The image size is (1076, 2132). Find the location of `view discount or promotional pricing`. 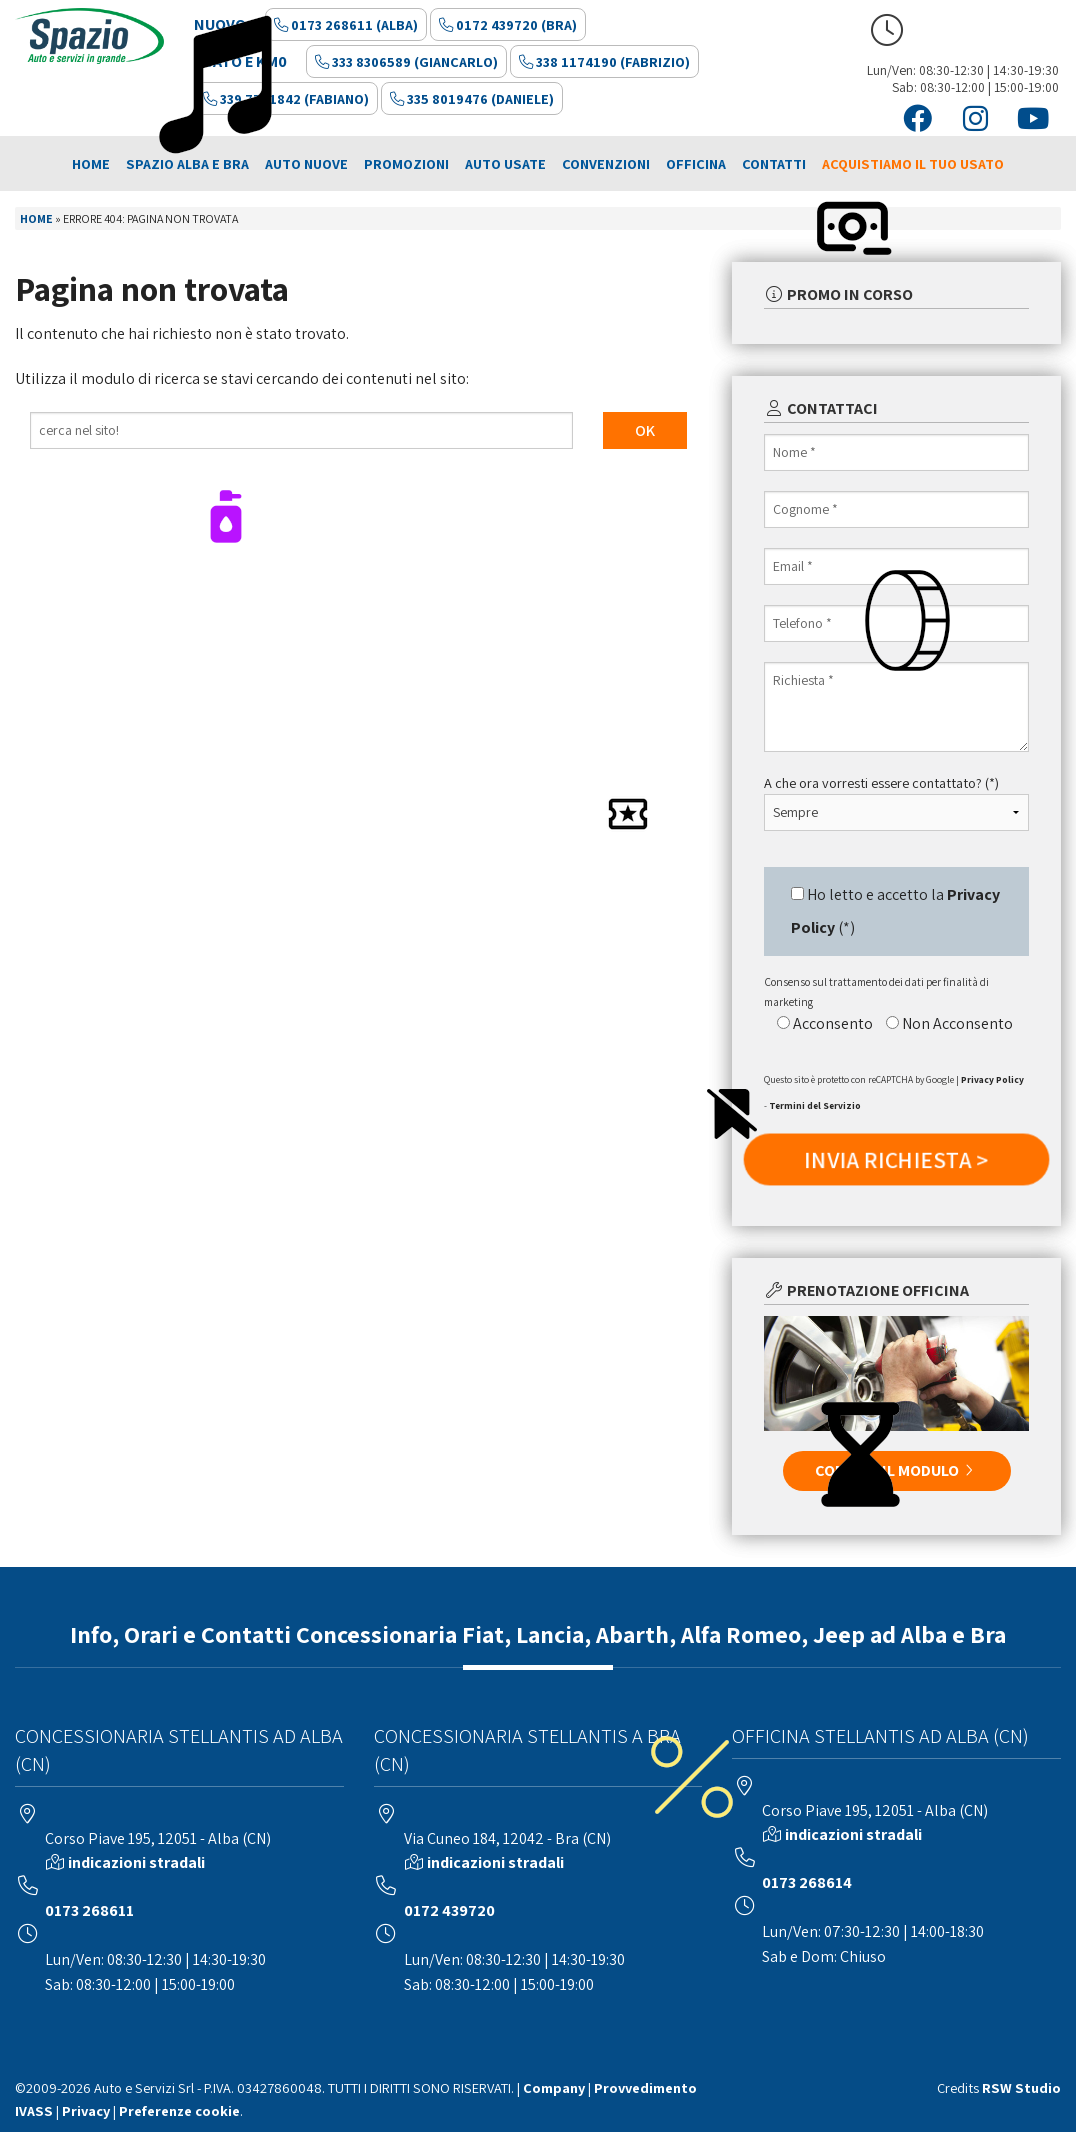

view discount or promotional pricing is located at coordinates (692, 1777).